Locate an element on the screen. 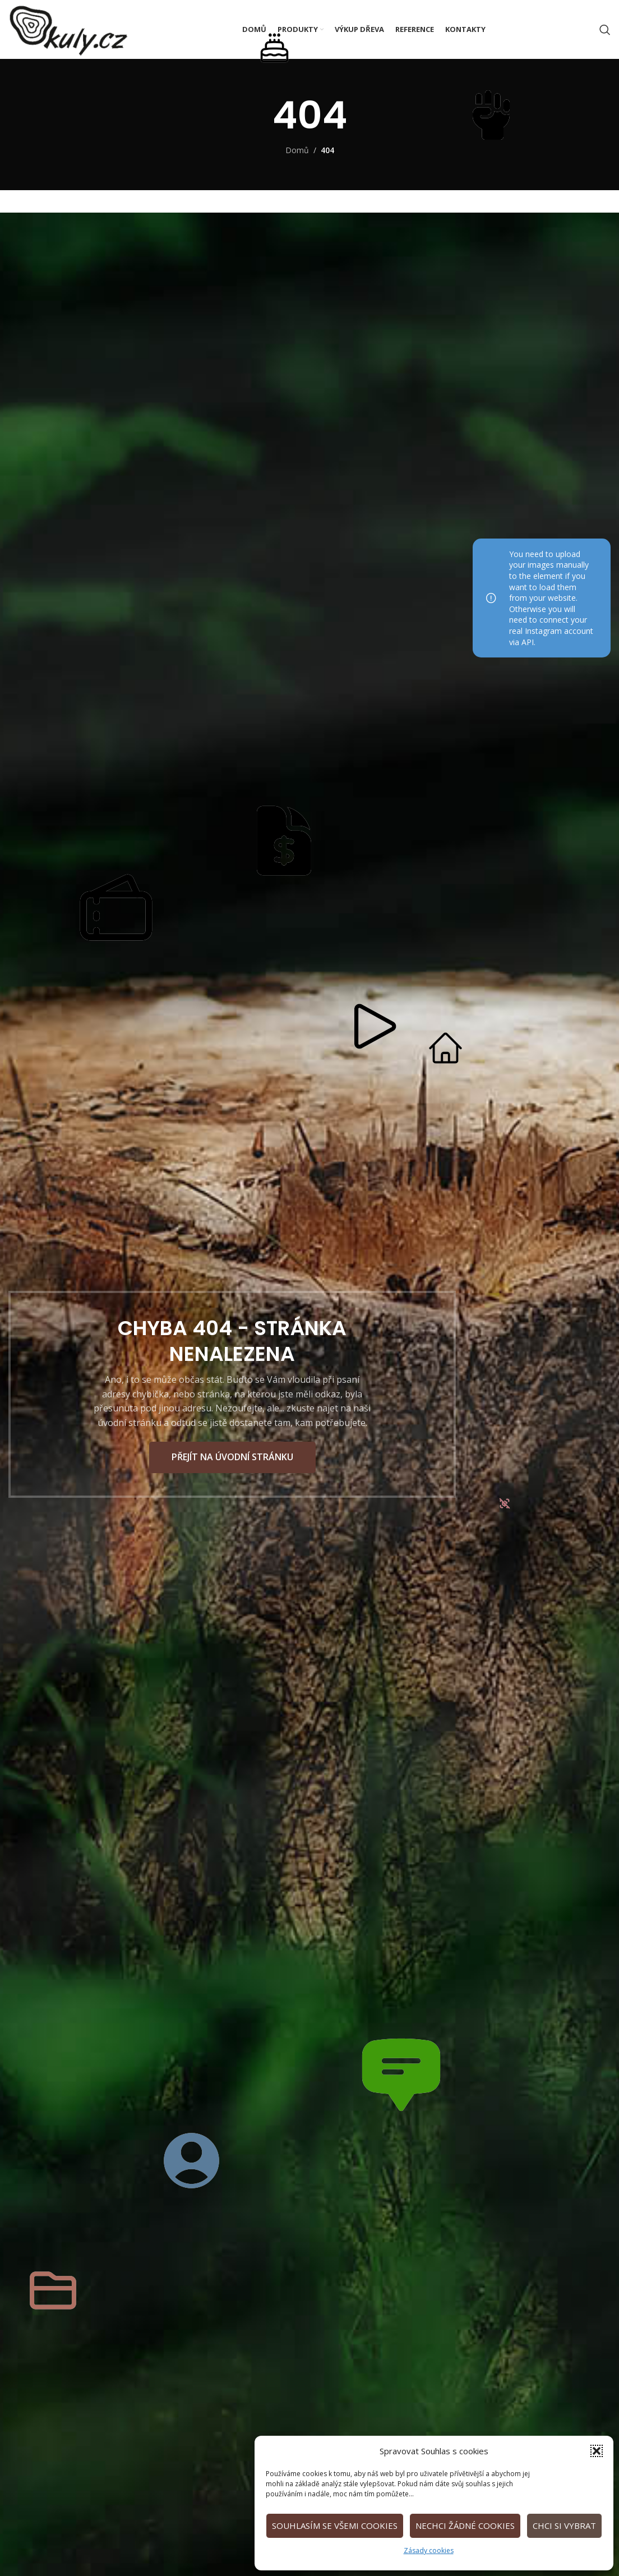 The width and height of the screenshot is (619, 2576). view financial document or invoice is located at coordinates (284, 840).